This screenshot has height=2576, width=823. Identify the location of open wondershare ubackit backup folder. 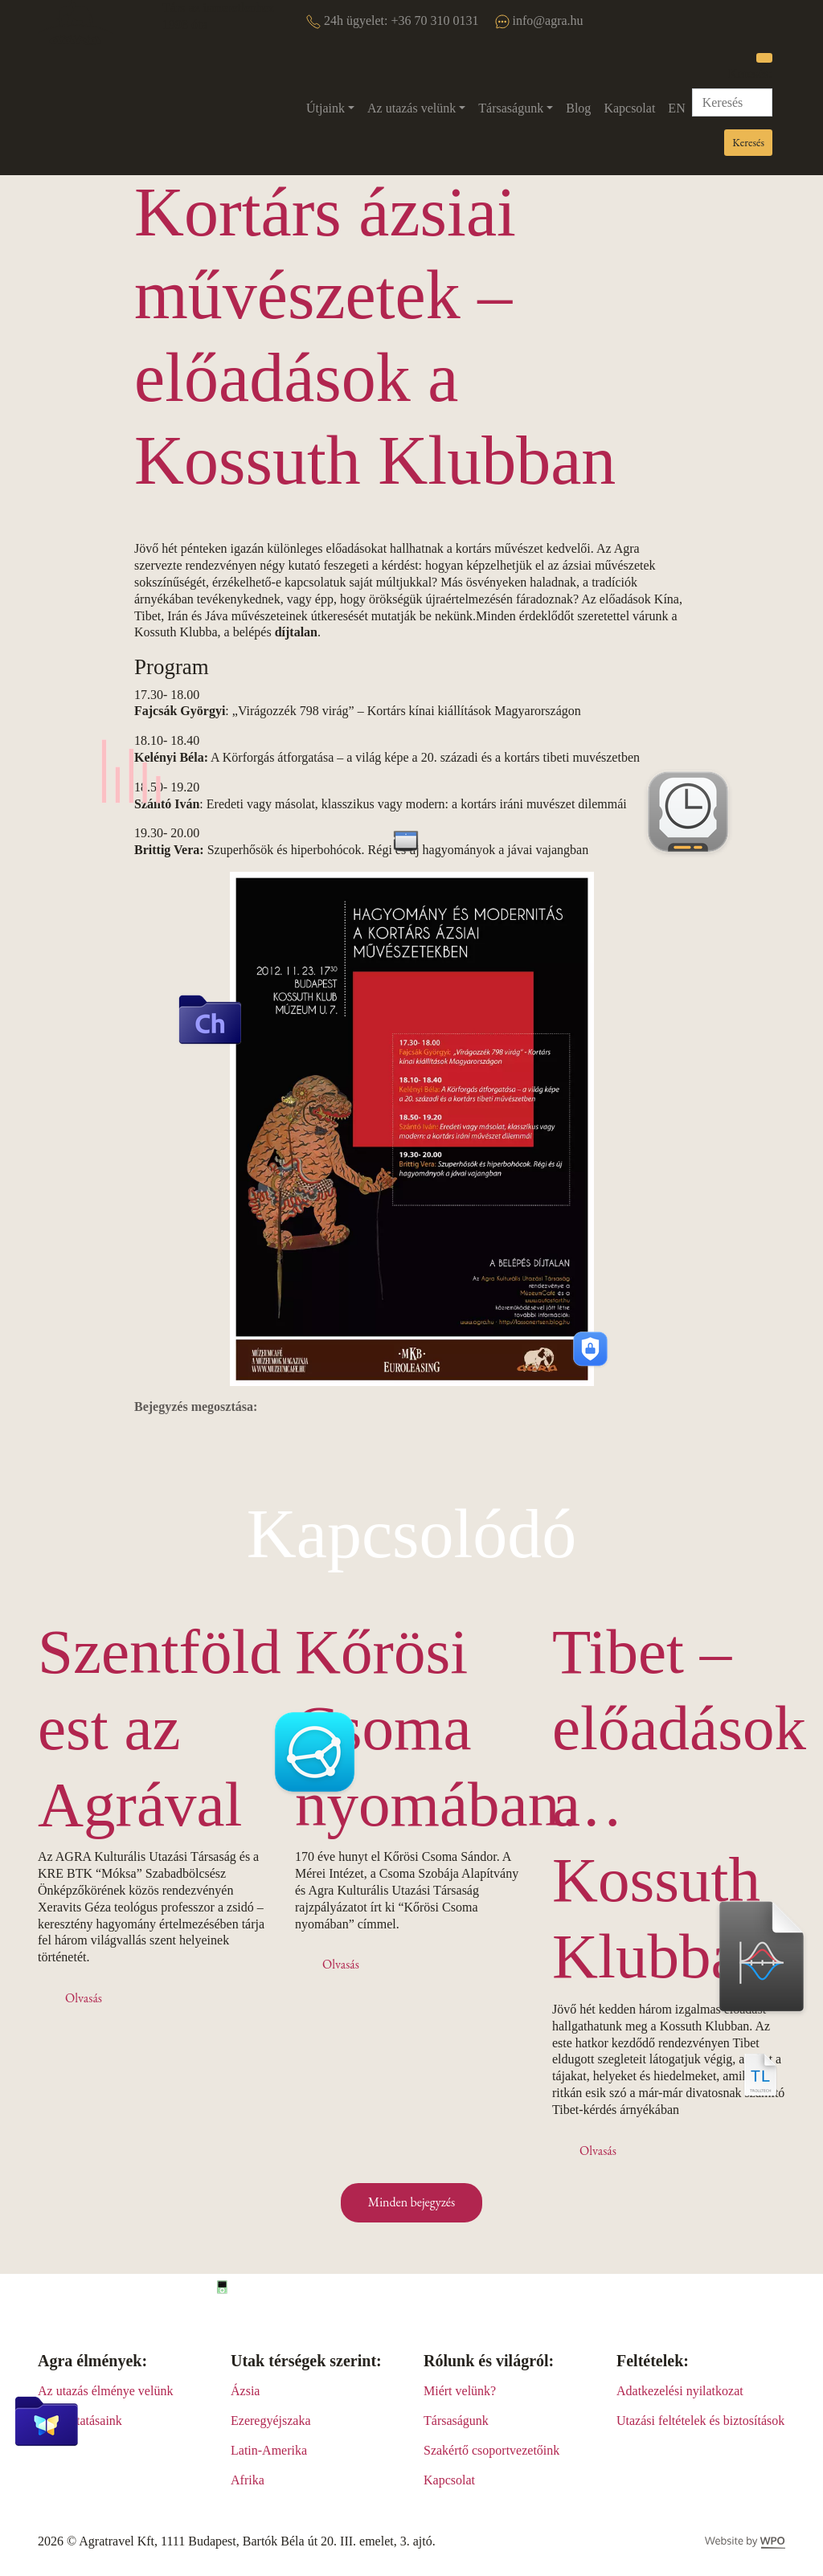
(46, 2423).